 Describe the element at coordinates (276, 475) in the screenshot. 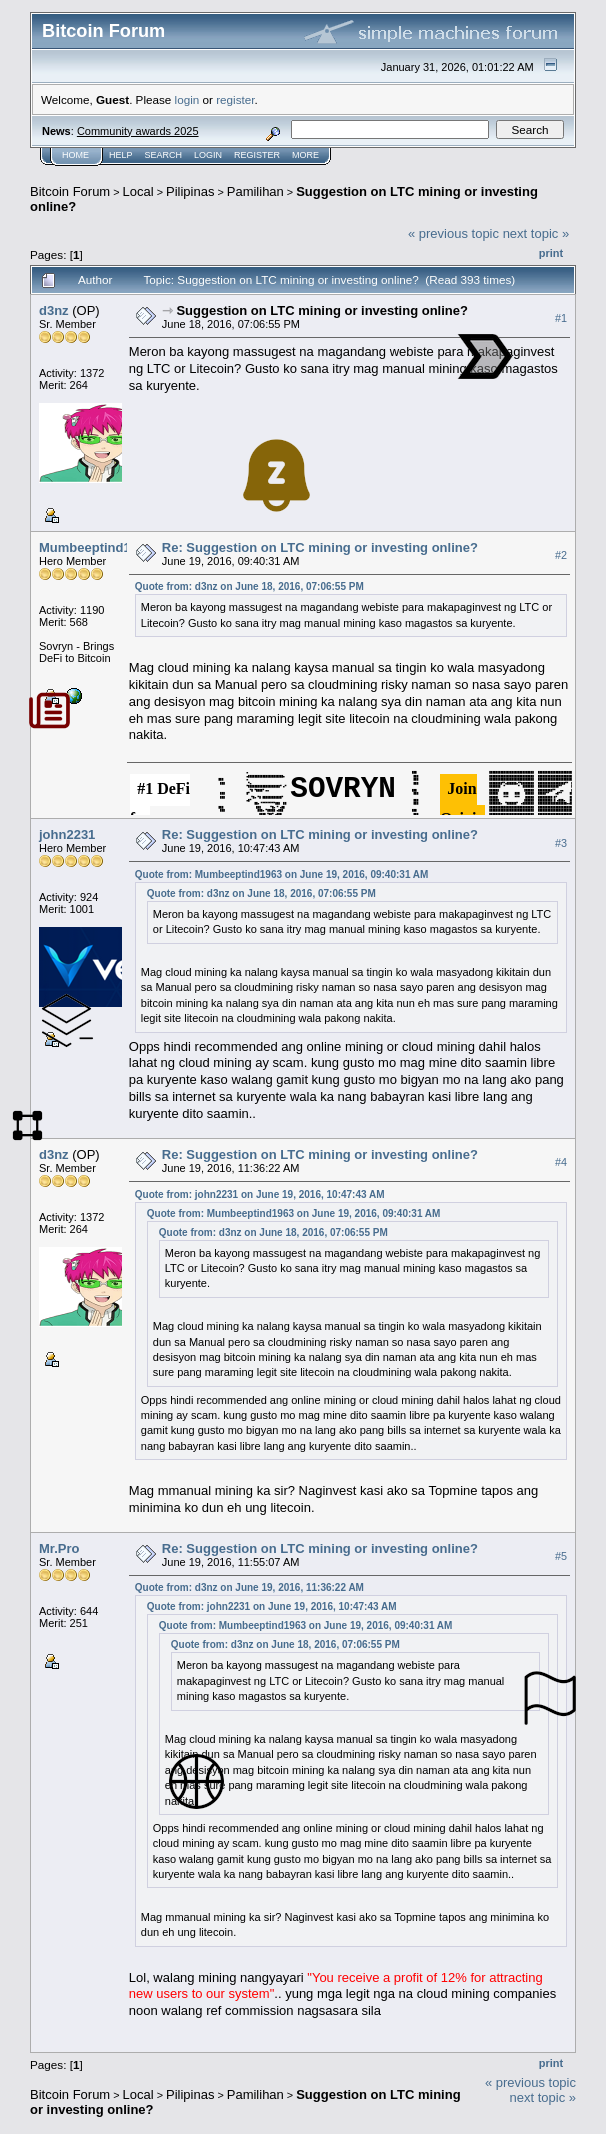

I see `mute notifications or enable do not disturb mode` at that location.